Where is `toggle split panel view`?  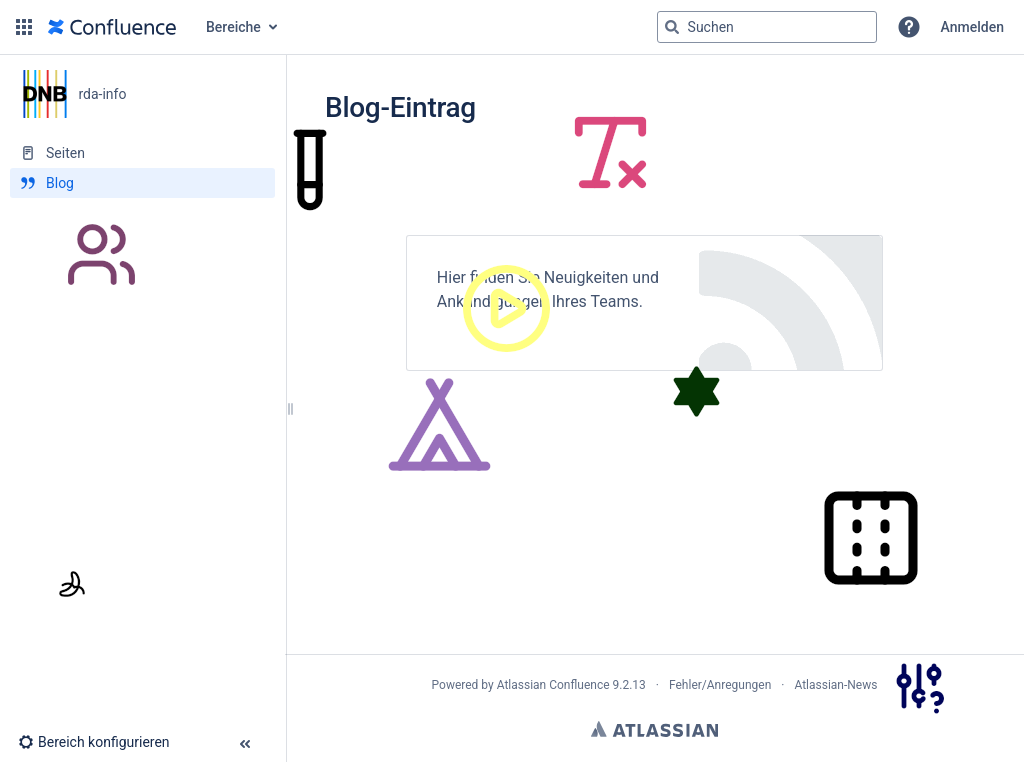 toggle split panel view is located at coordinates (871, 538).